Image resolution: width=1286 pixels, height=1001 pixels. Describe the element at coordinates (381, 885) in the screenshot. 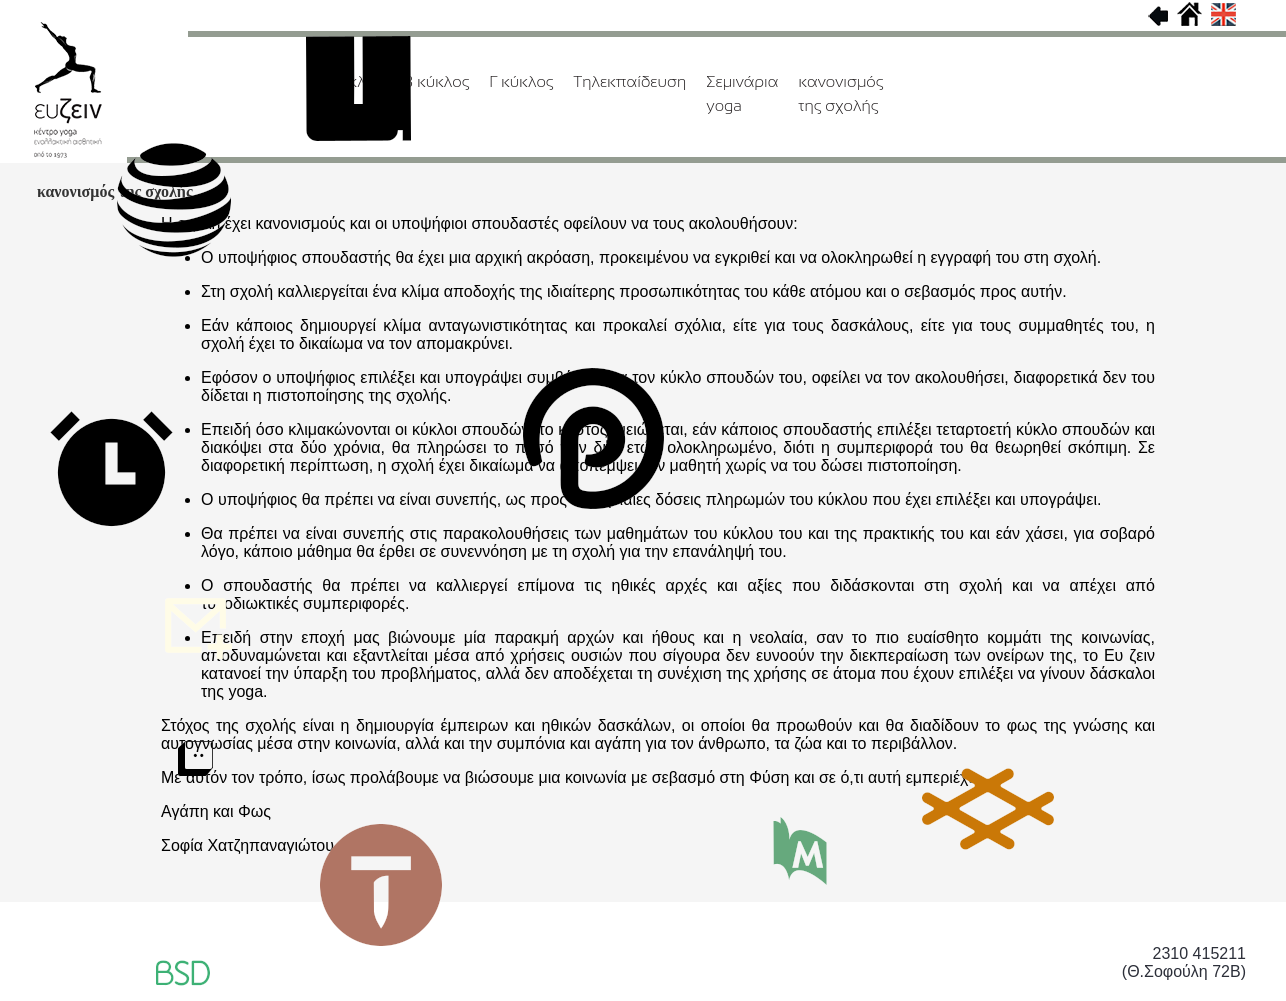

I see `open the Thumbtack app` at that location.